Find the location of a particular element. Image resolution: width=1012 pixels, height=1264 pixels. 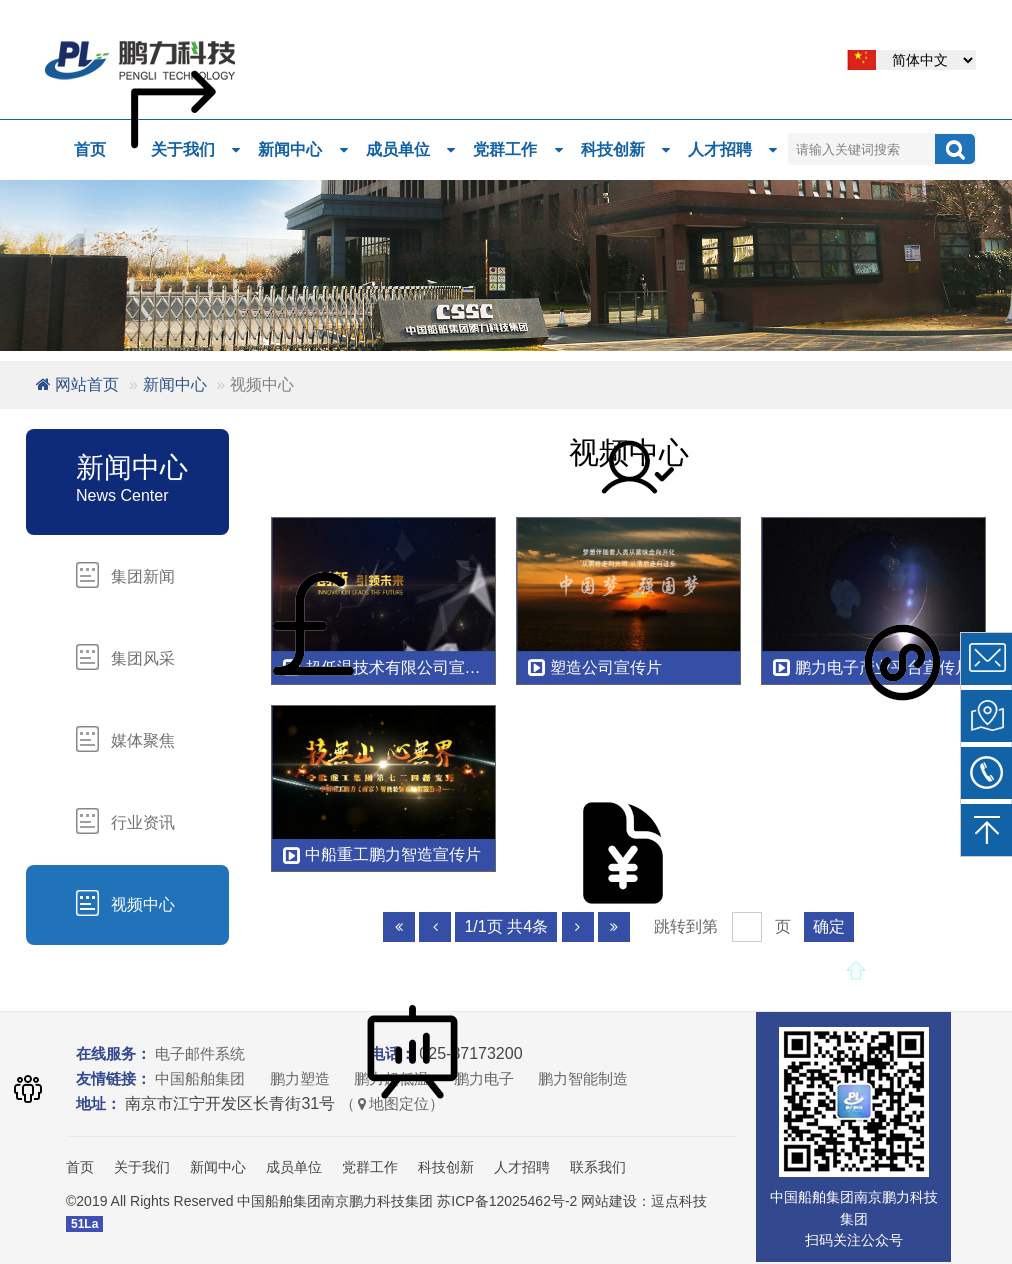

view yen currency document is located at coordinates (623, 853).